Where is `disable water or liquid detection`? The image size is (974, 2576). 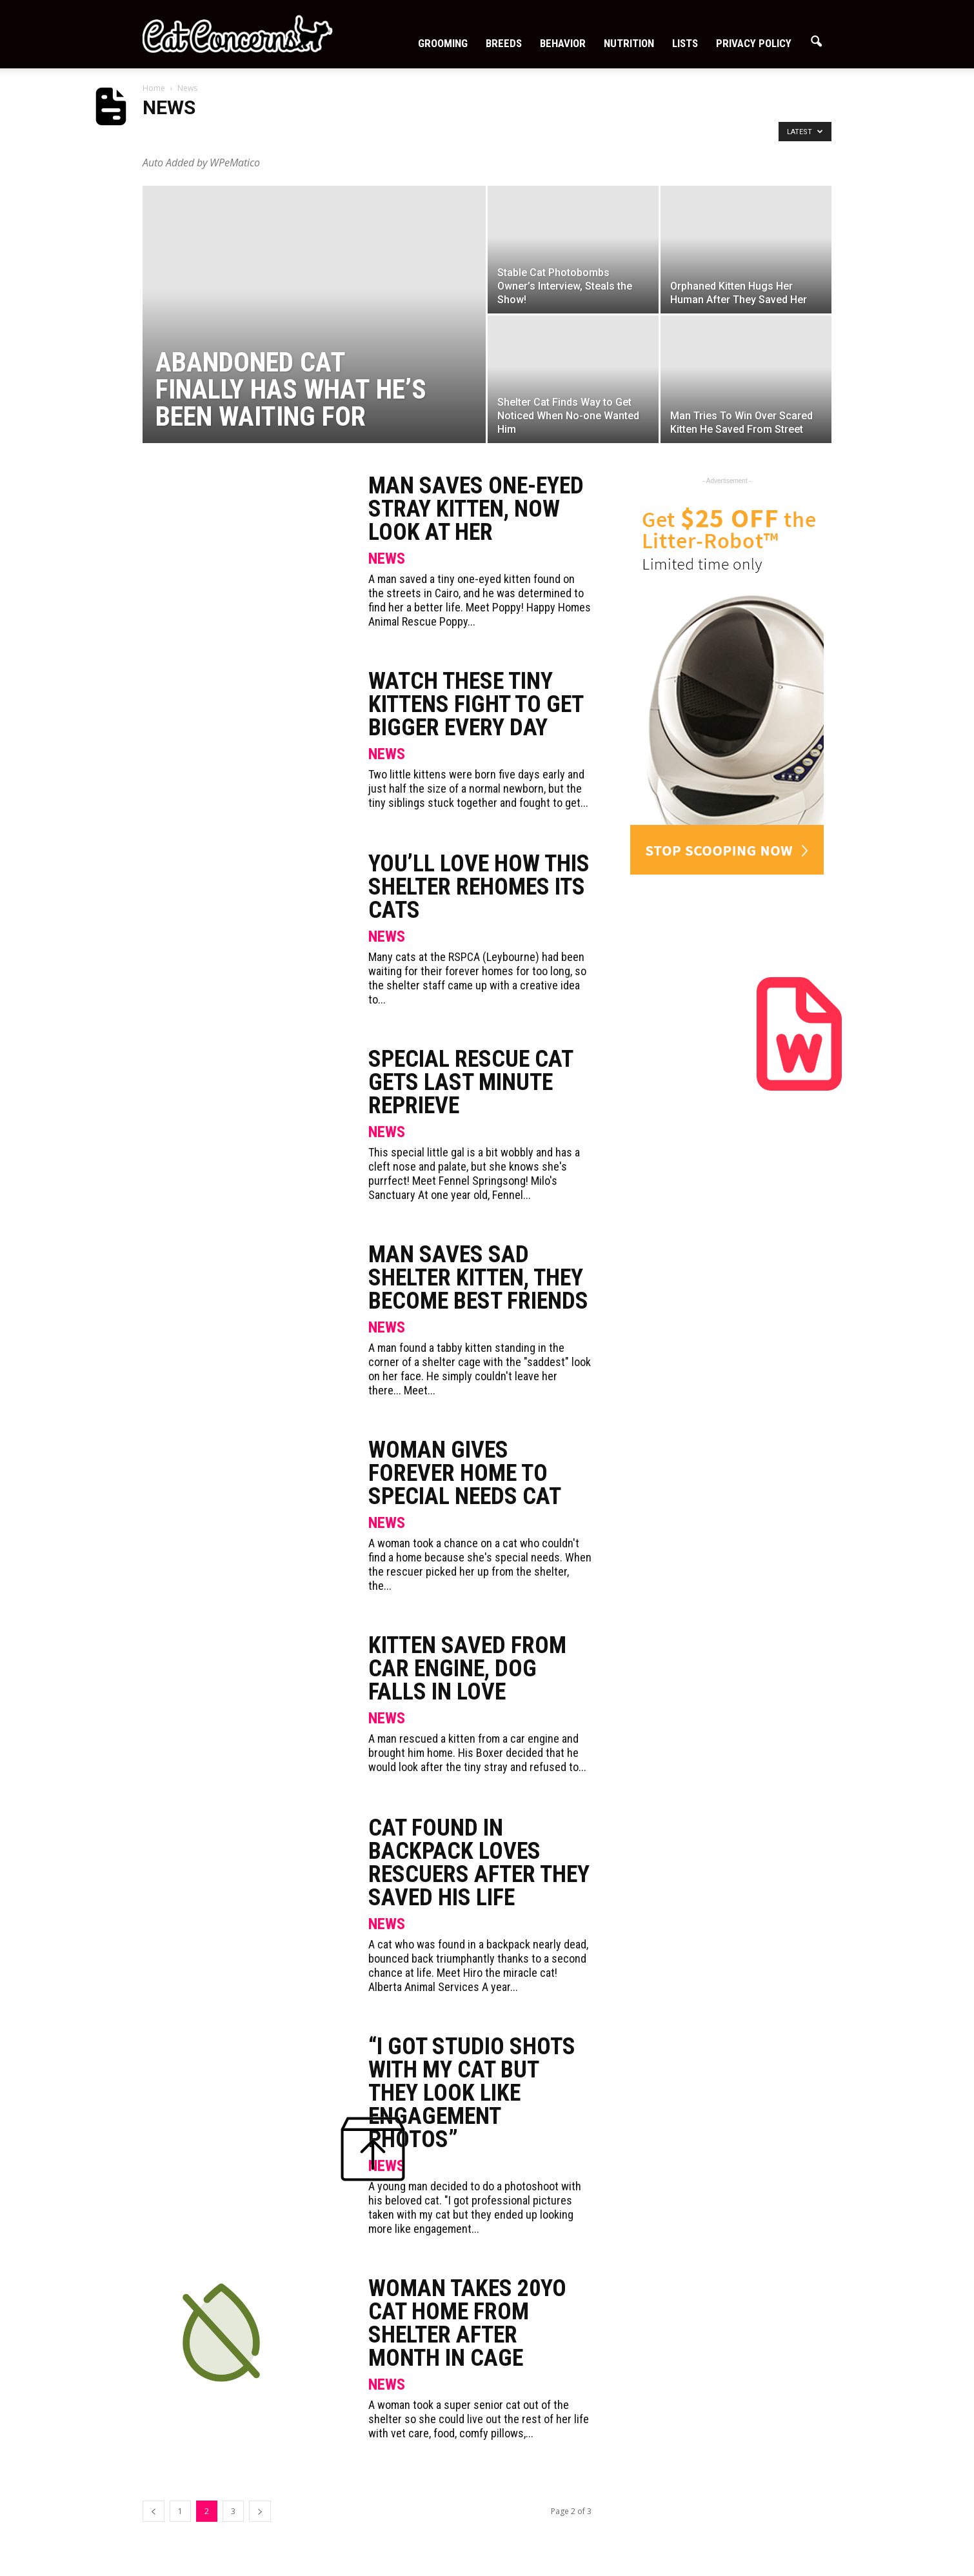
disable water or liquid detection is located at coordinates (221, 2336).